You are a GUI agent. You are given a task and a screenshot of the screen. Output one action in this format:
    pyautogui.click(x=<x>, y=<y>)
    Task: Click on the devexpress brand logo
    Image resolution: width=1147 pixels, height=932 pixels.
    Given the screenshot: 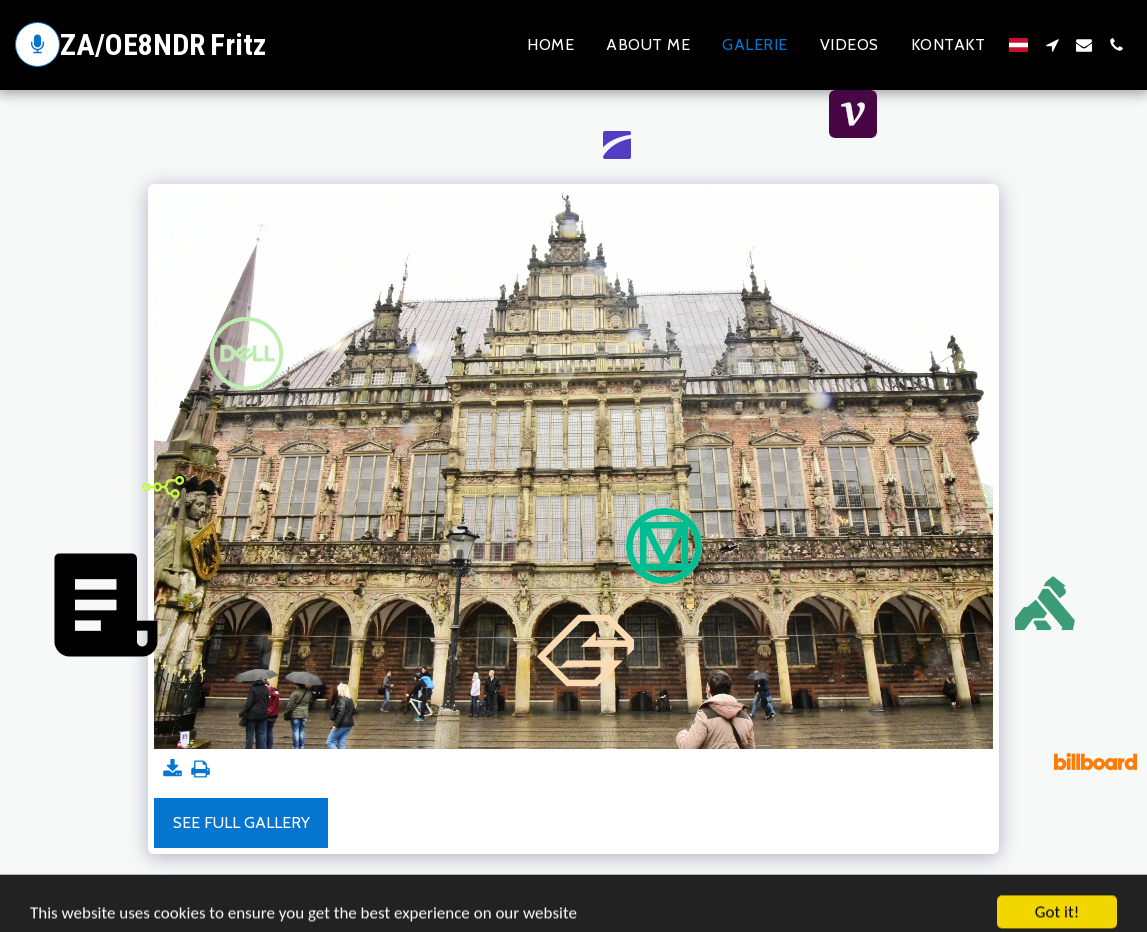 What is the action you would take?
    pyautogui.click(x=617, y=145)
    